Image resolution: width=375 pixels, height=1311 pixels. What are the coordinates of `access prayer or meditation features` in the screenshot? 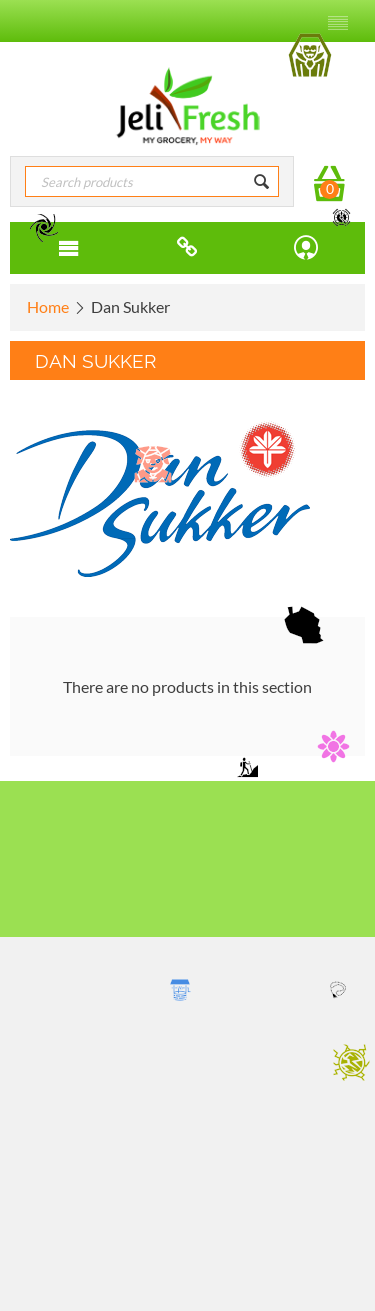 It's located at (338, 990).